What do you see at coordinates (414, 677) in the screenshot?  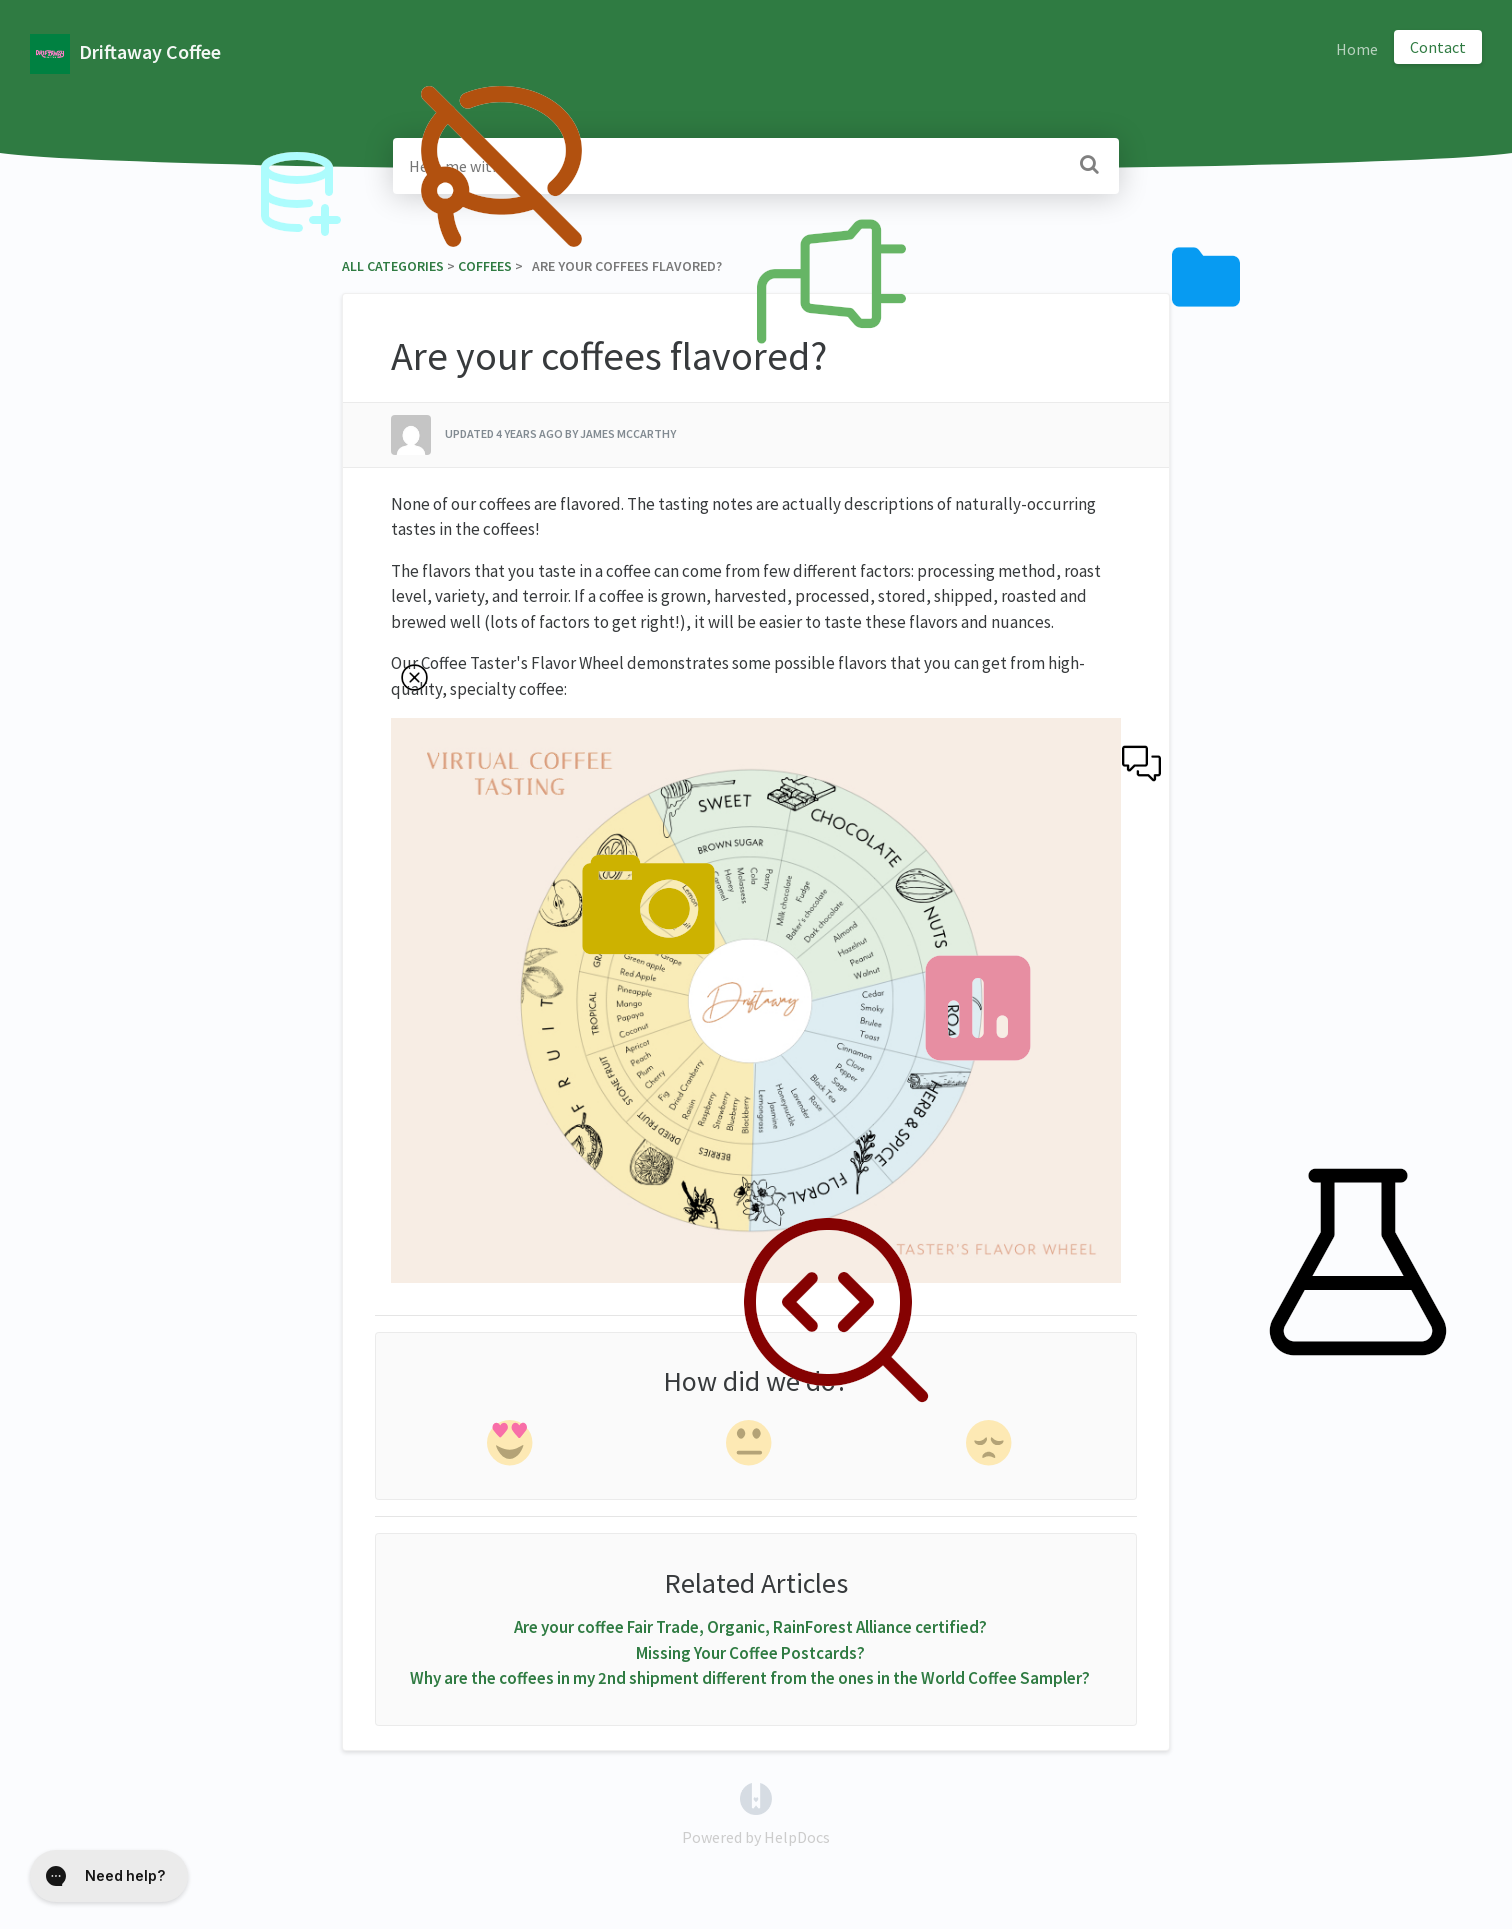 I see `close or dismiss a dialog` at bounding box center [414, 677].